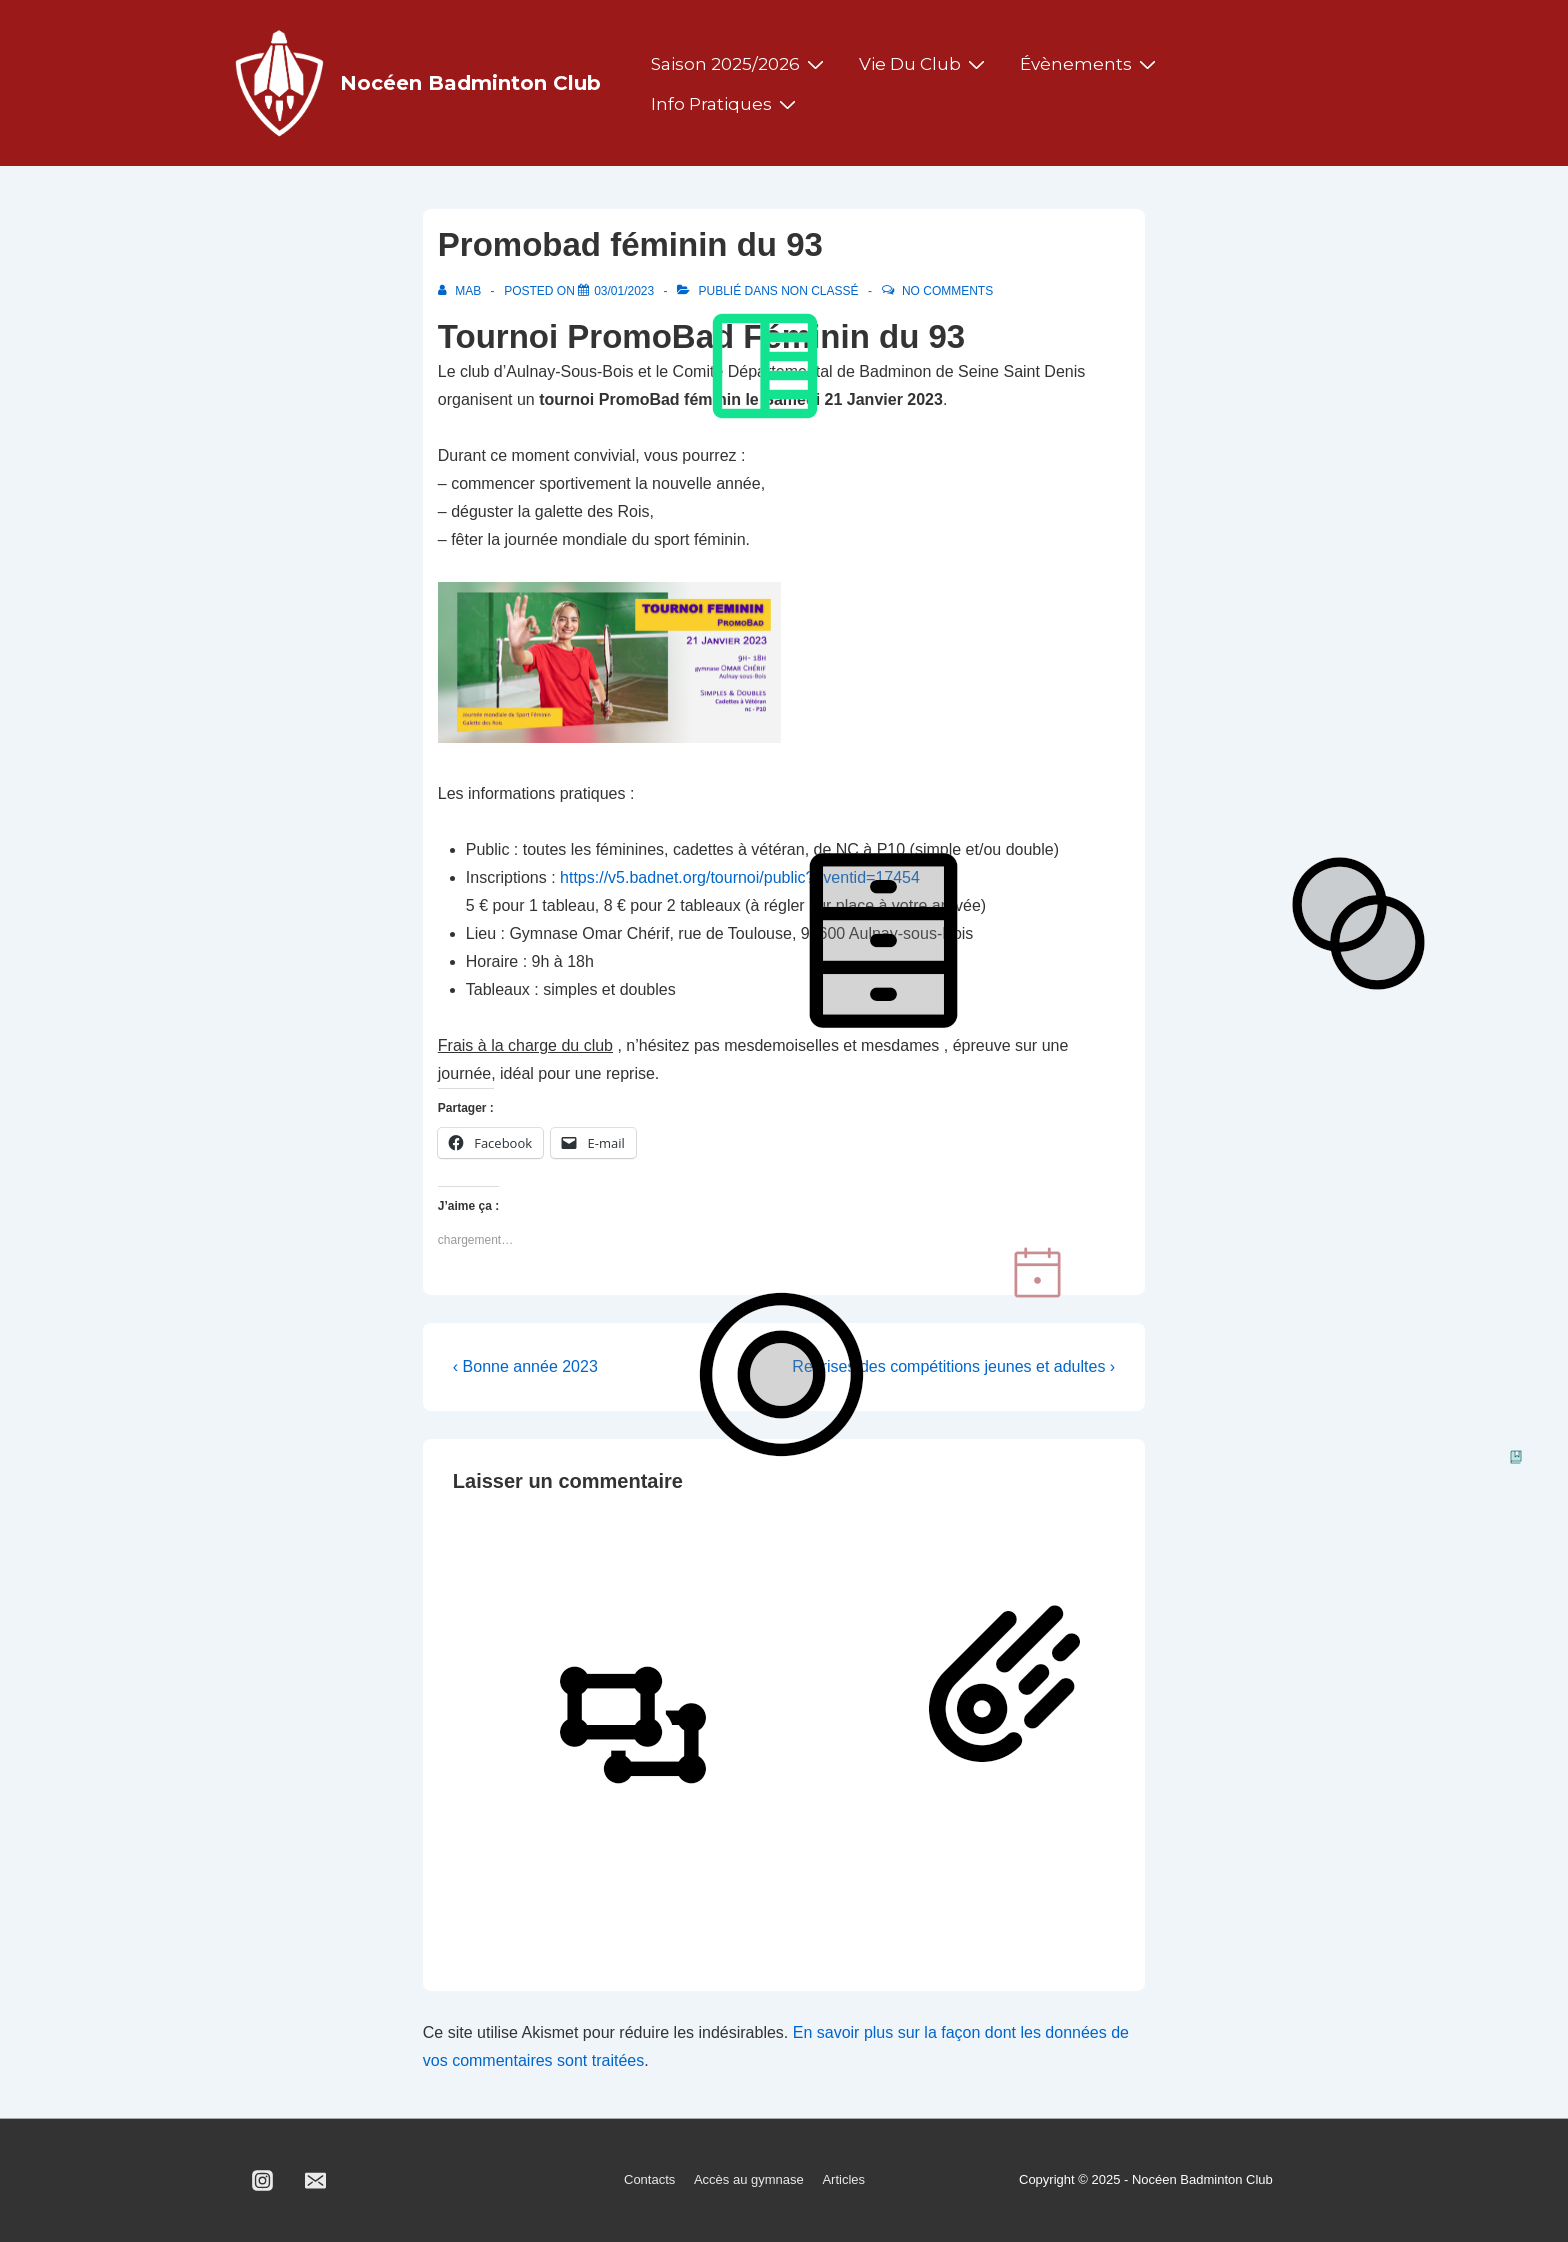 This screenshot has width=1568, height=2242. Describe the element at coordinates (633, 1725) in the screenshot. I see `ungroup selected objects` at that location.